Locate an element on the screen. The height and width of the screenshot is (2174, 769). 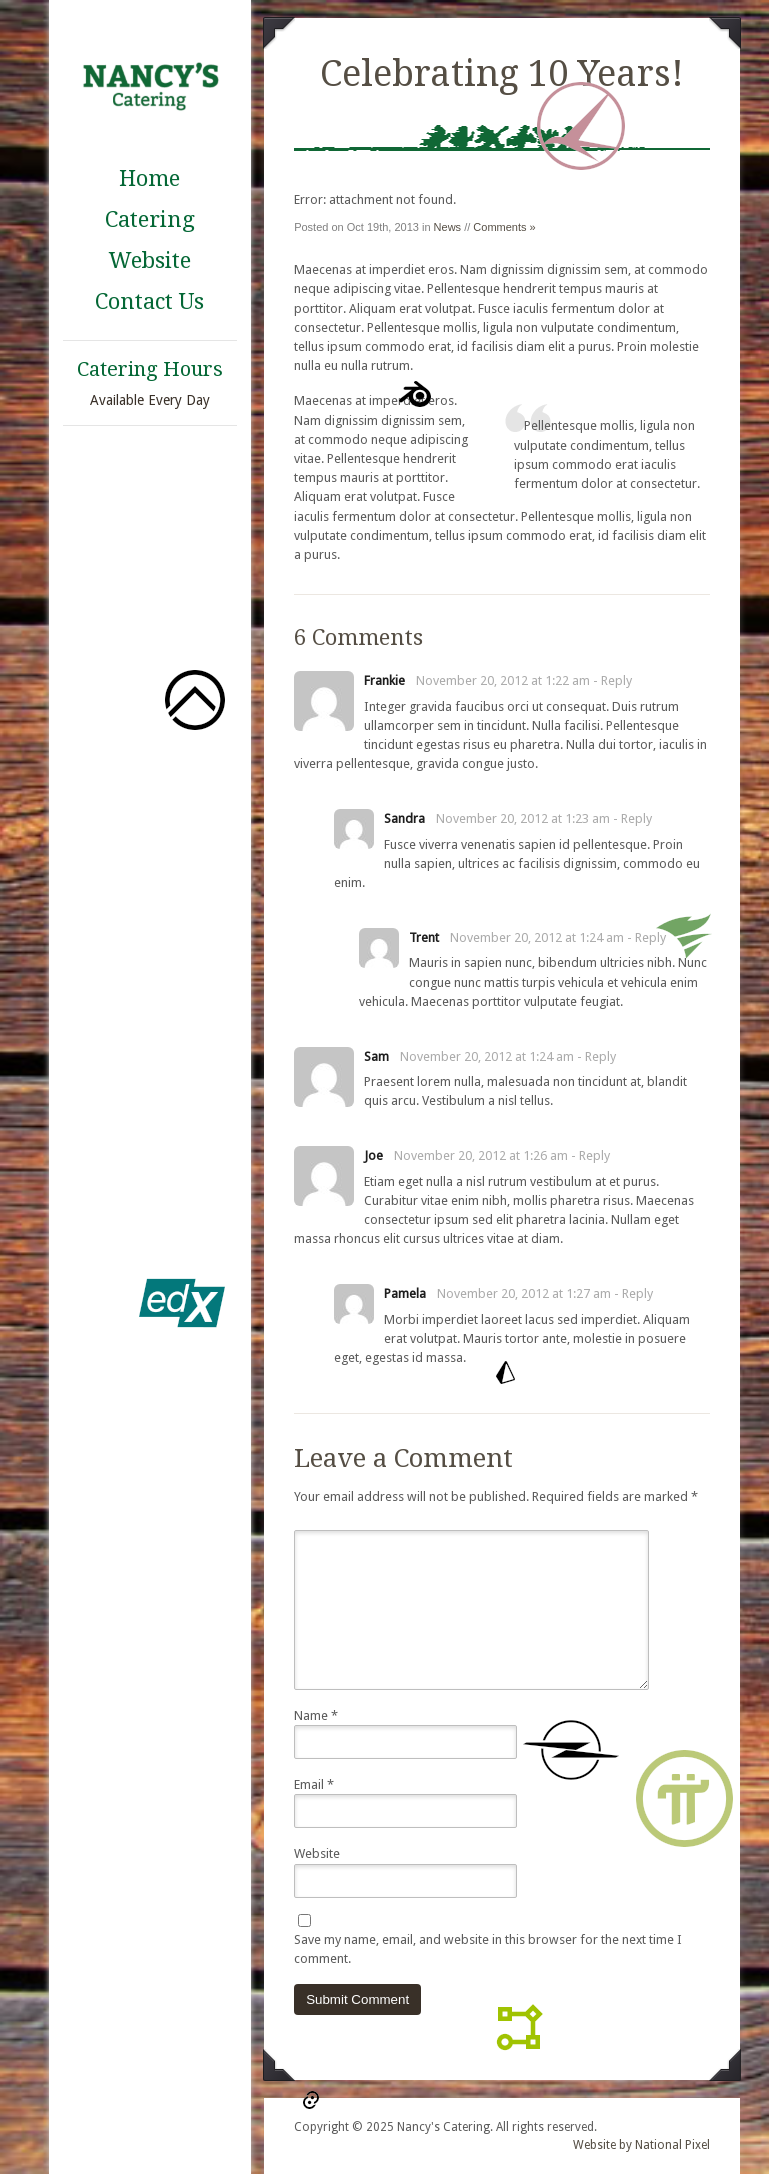
pi network cryptocurrency logo is located at coordinates (684, 1798).